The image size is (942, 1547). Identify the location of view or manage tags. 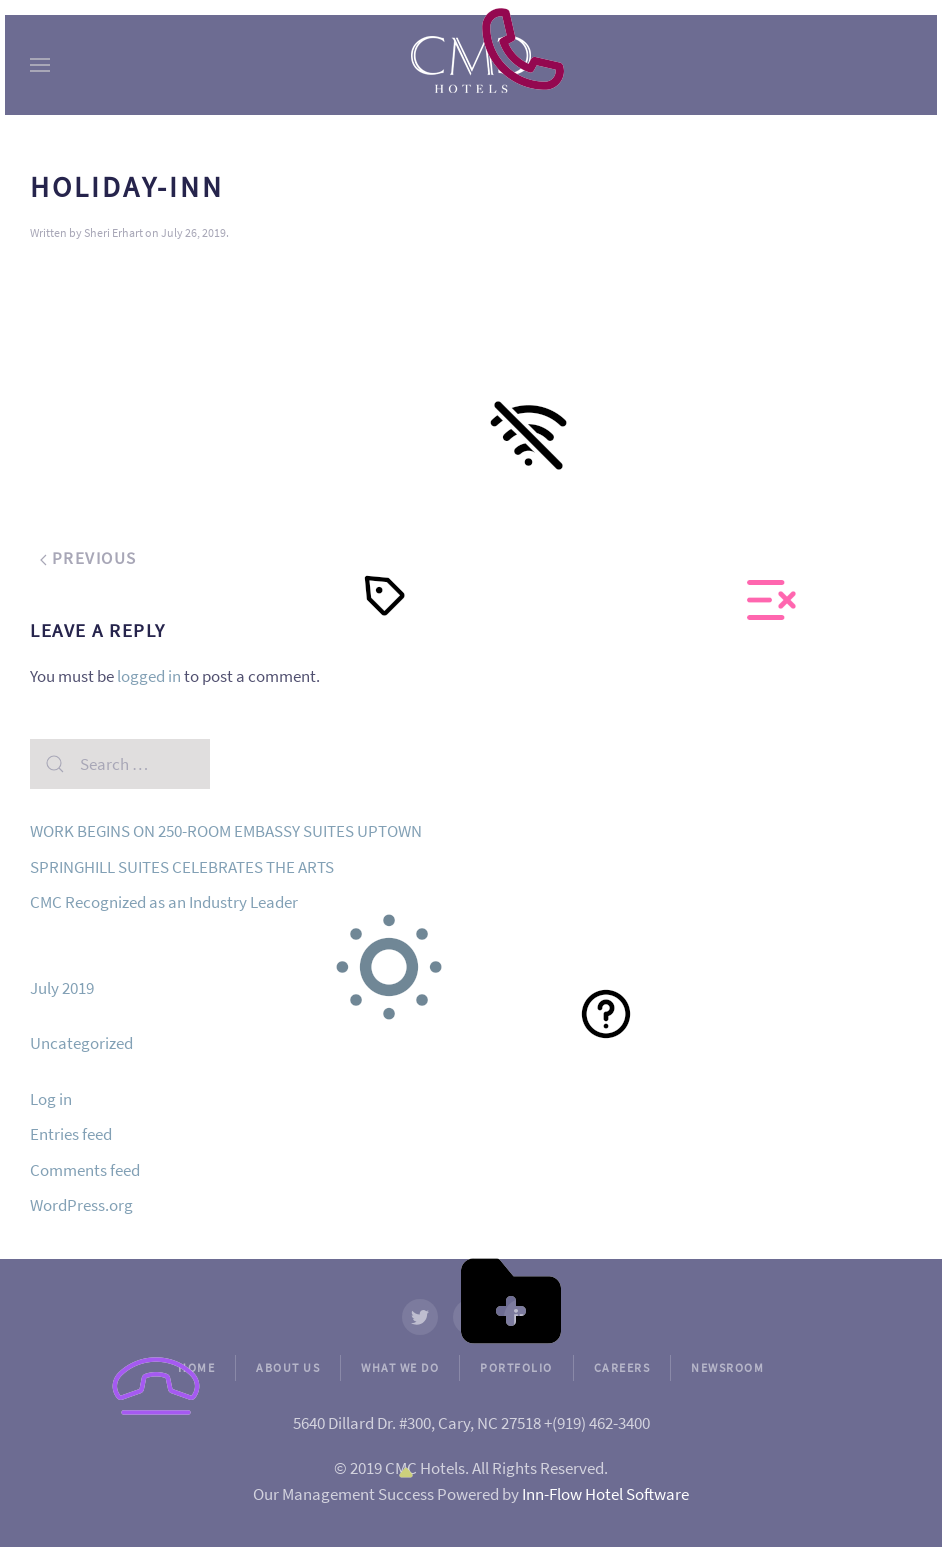
(382, 593).